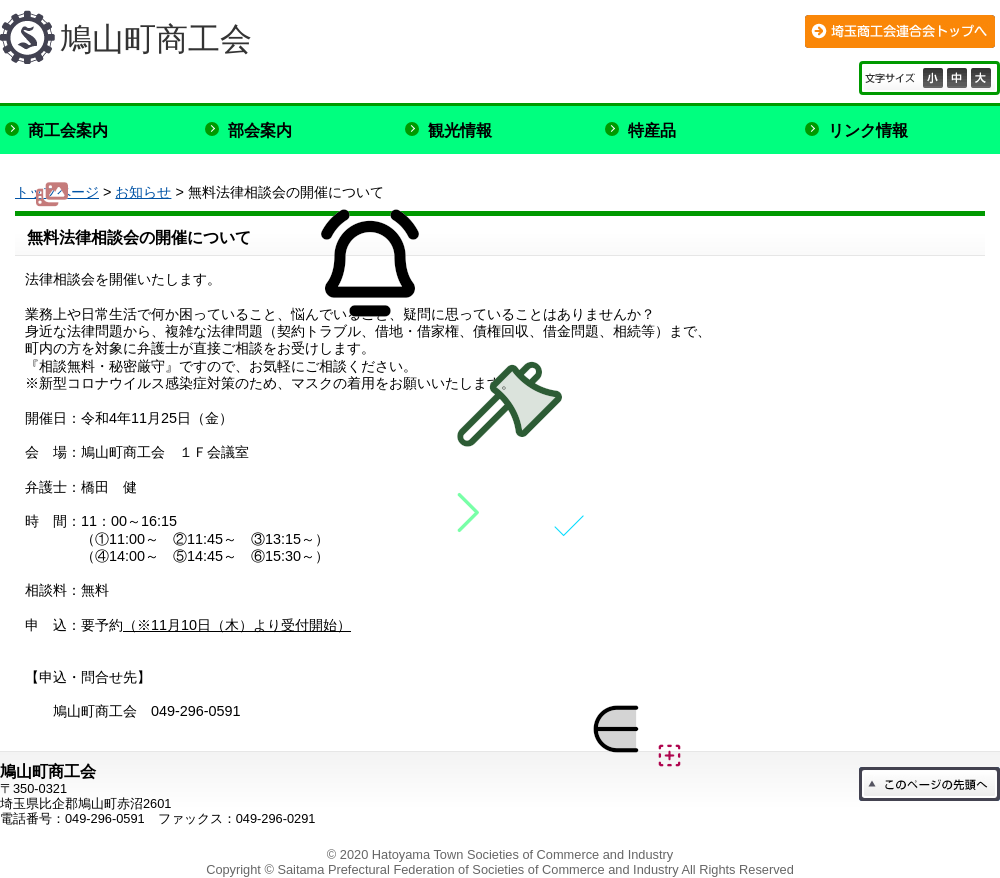 The image size is (1000, 878). Describe the element at coordinates (52, 195) in the screenshot. I see `access photo and video gallery` at that location.